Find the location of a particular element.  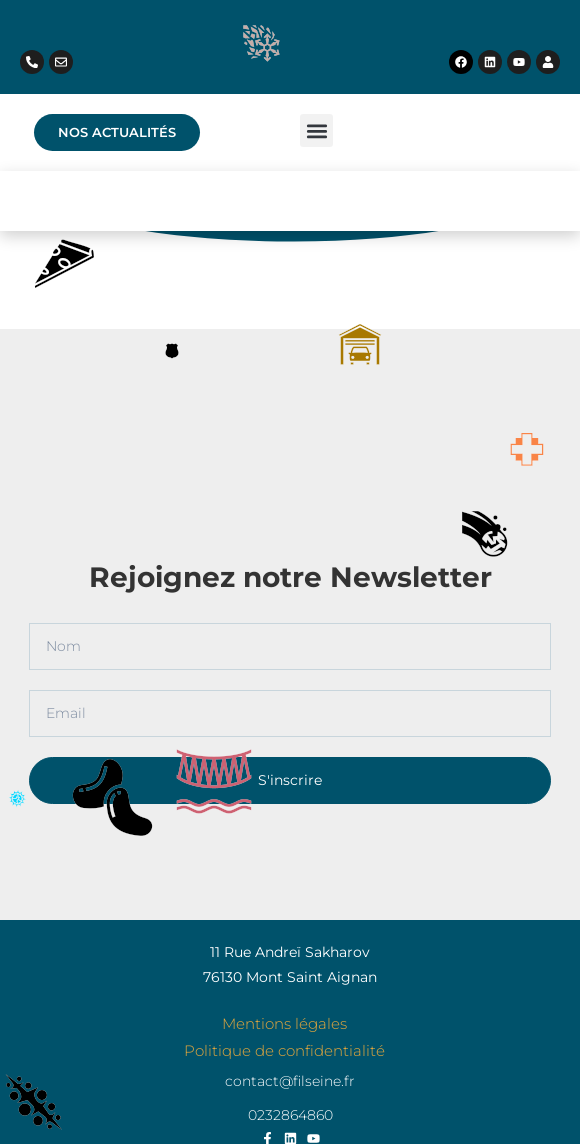

access candy or sweet-themed items is located at coordinates (112, 797).